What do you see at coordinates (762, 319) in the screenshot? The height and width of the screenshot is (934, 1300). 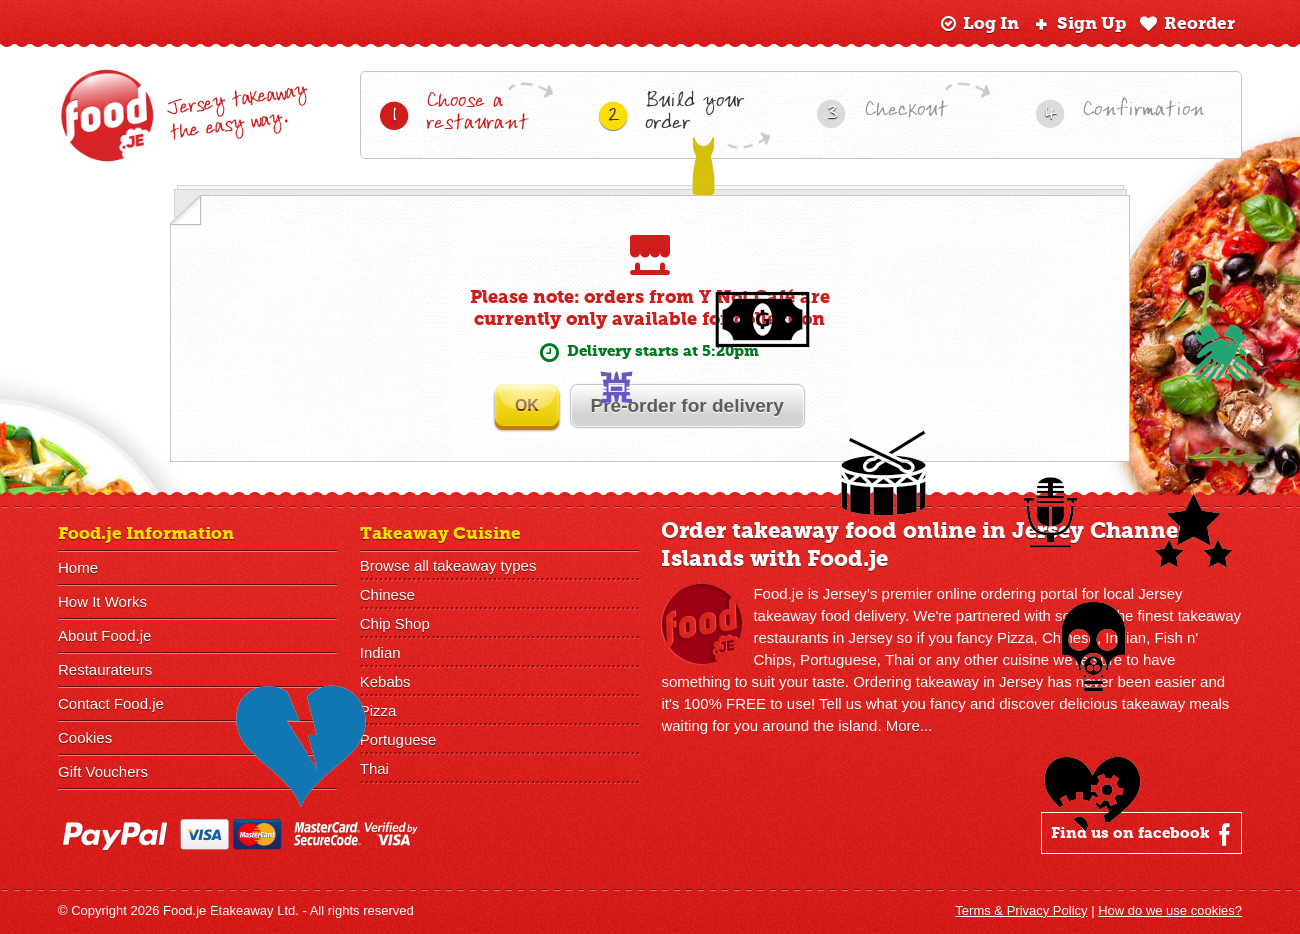 I see `view your wallet or balance` at bounding box center [762, 319].